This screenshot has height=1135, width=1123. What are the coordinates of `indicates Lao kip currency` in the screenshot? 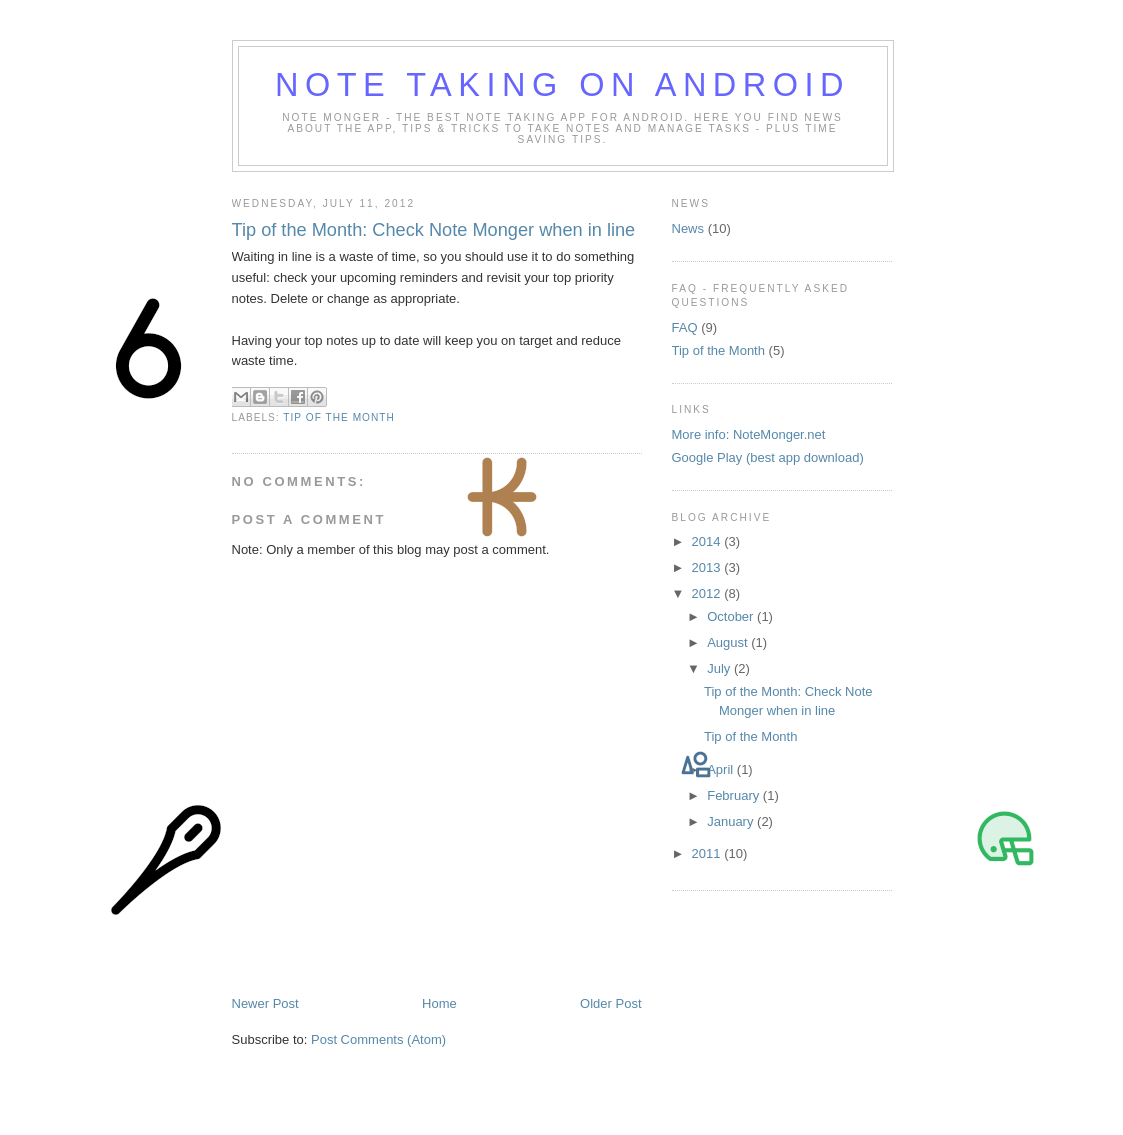 It's located at (502, 497).